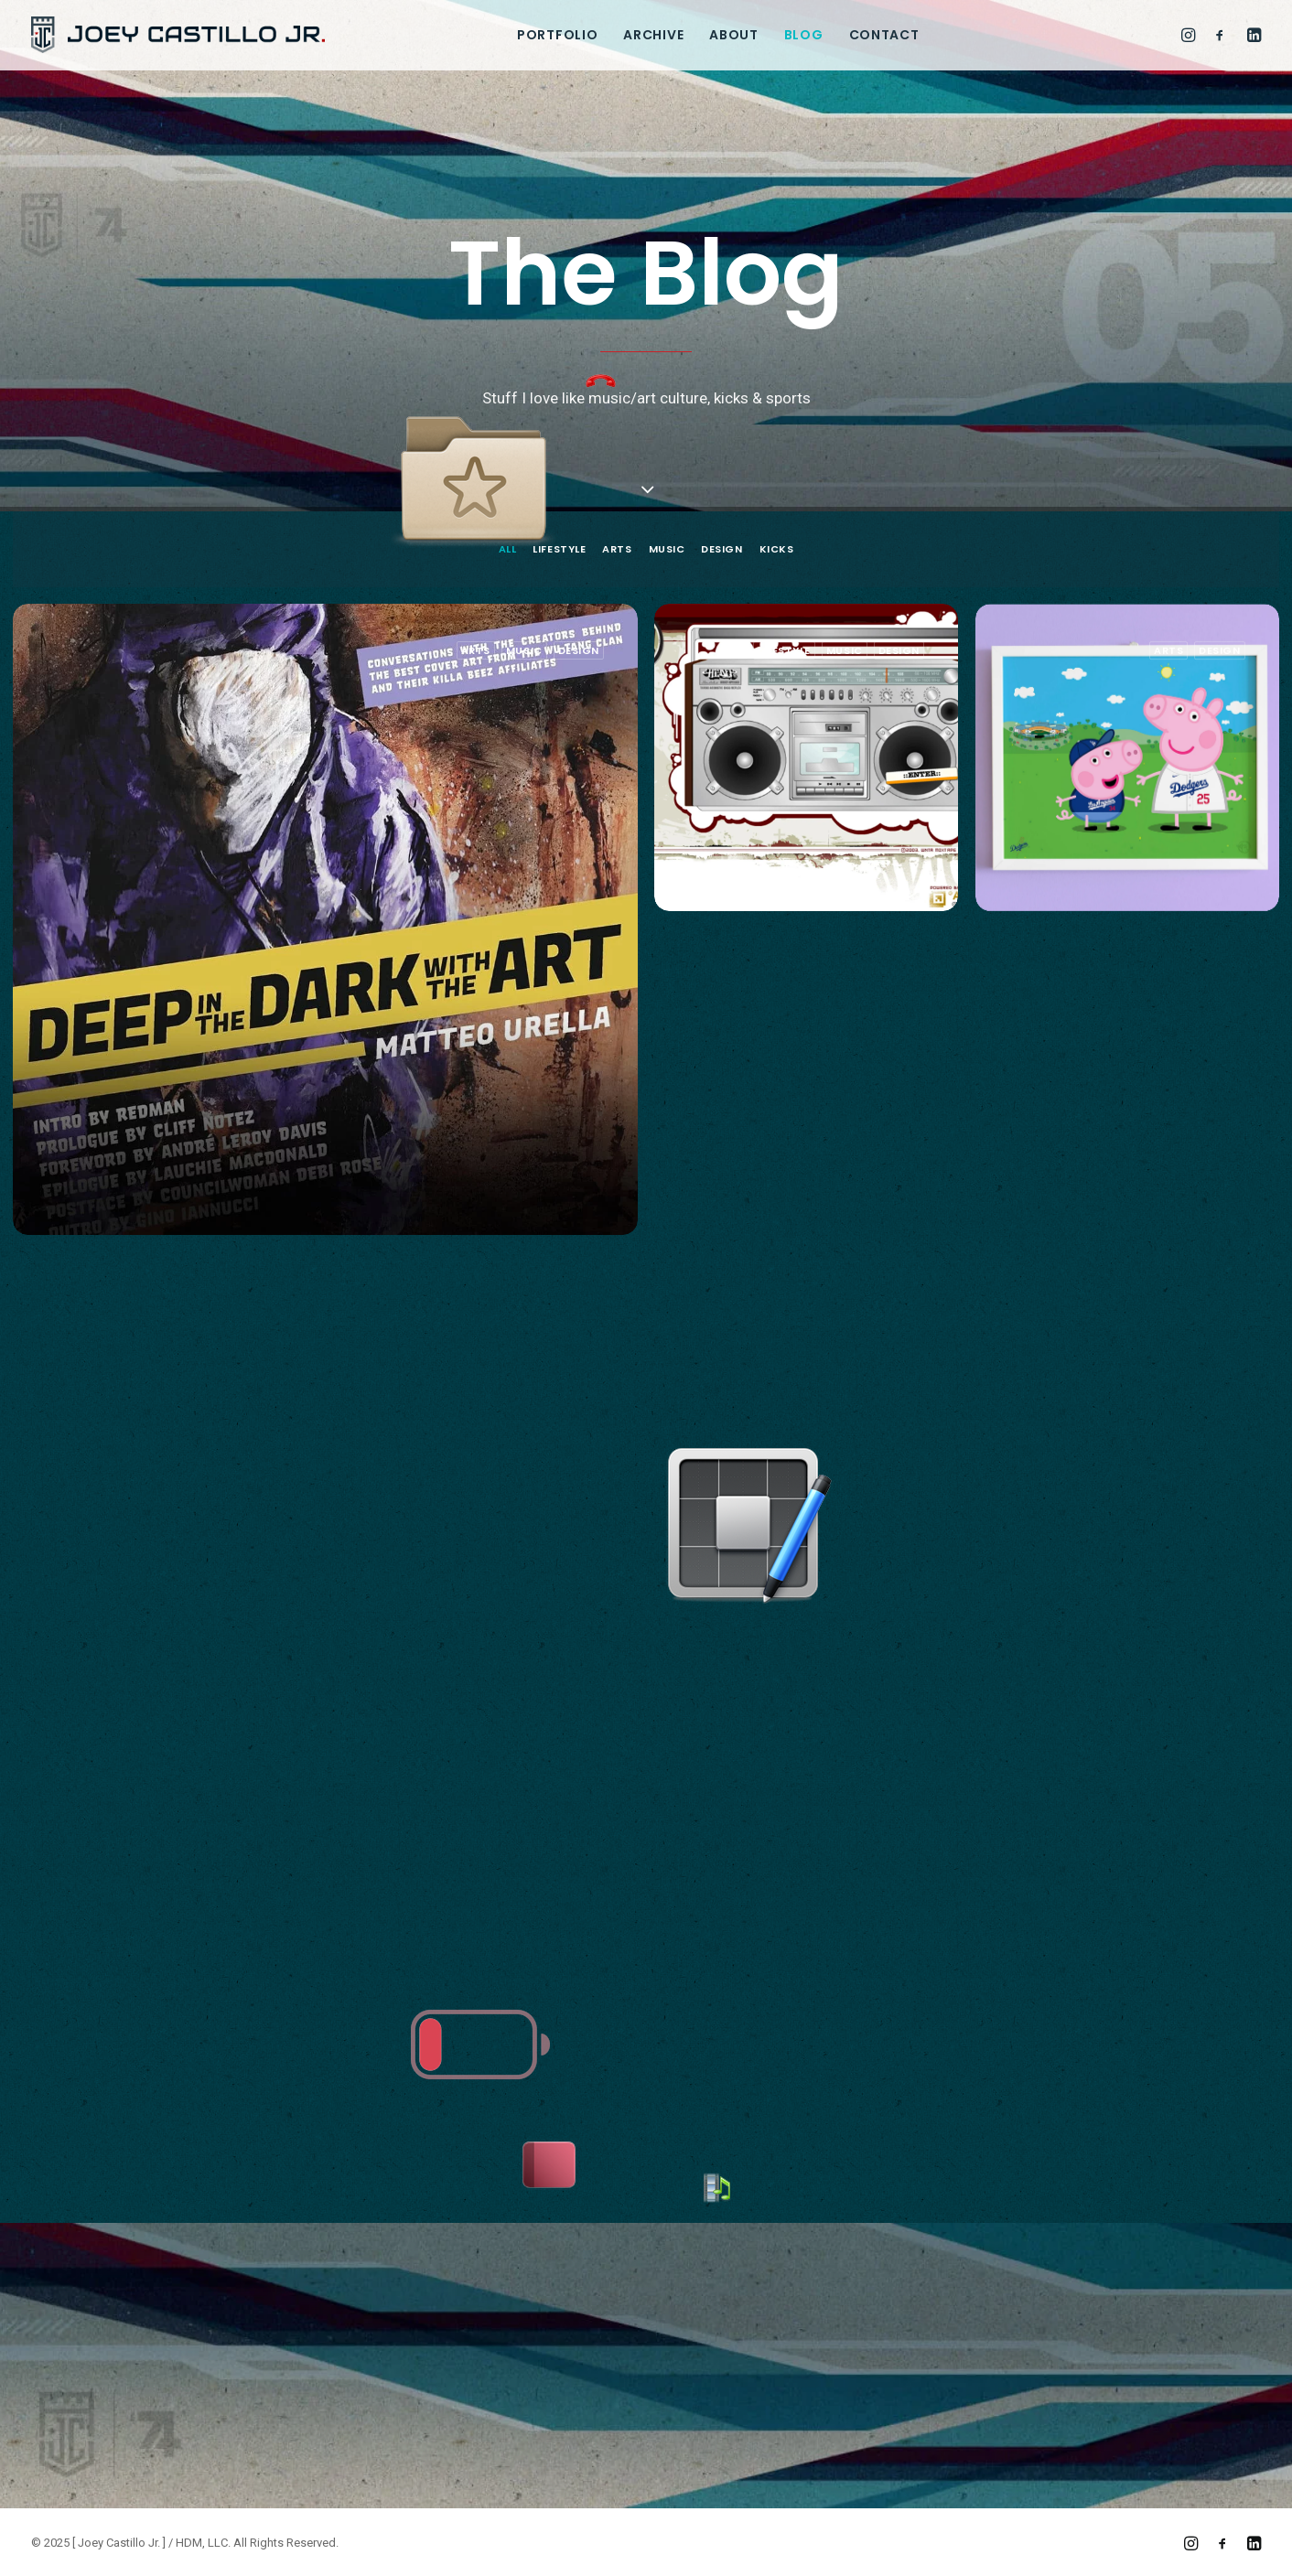  What do you see at coordinates (549, 2163) in the screenshot?
I see `access your desktop folder` at bounding box center [549, 2163].